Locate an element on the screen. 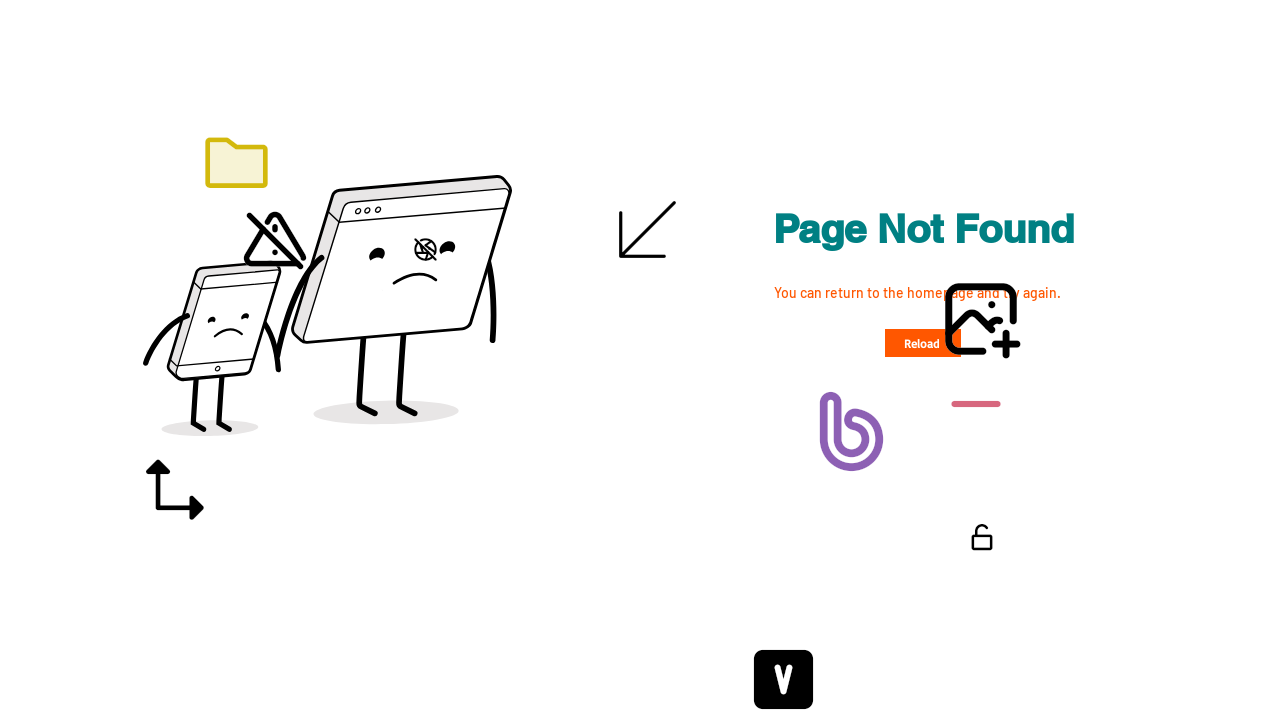 The width and height of the screenshot is (1280, 720). unlock or unsecure an item is located at coordinates (982, 538).